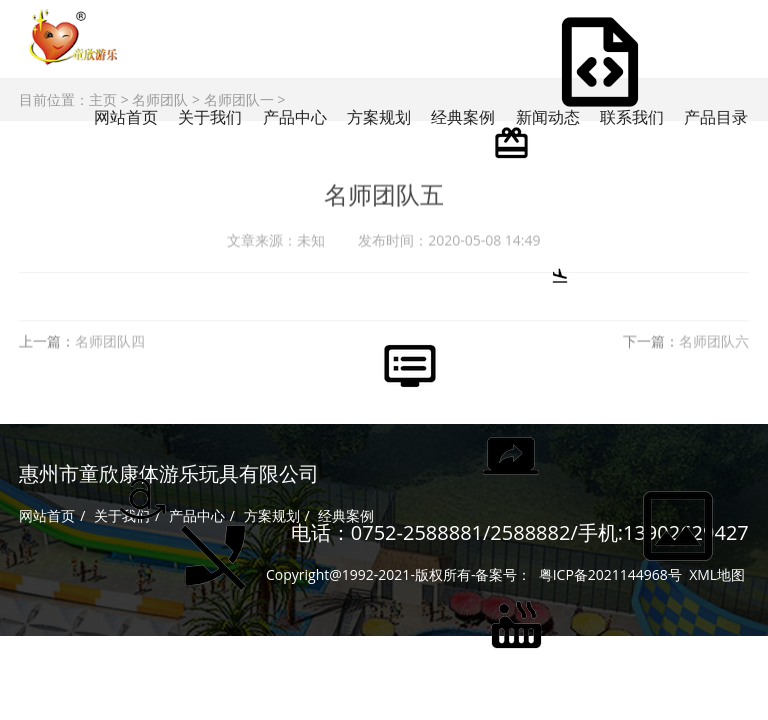  I want to click on open the Amazon app or website, so click(141, 498).